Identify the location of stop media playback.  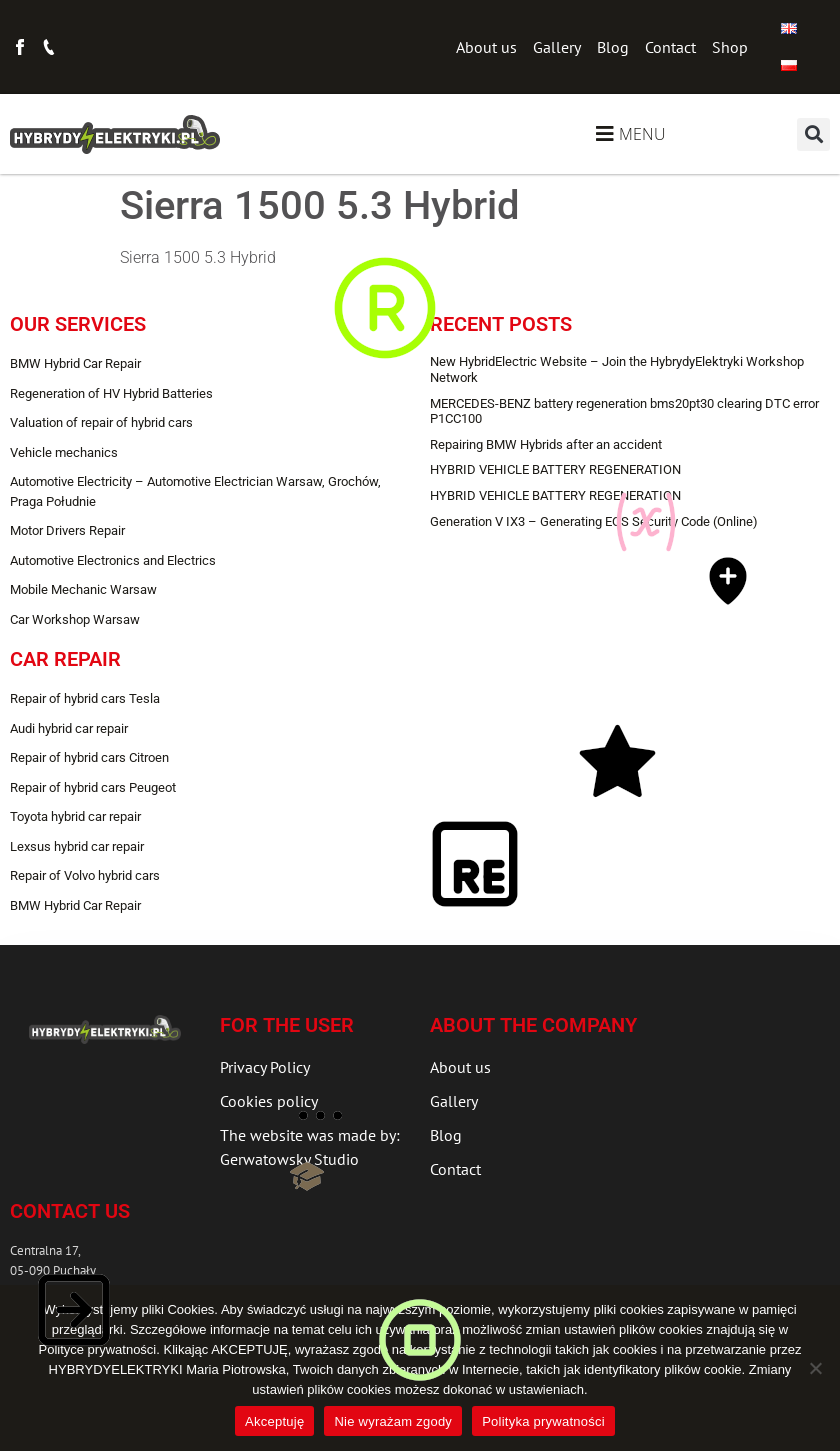
(420, 1340).